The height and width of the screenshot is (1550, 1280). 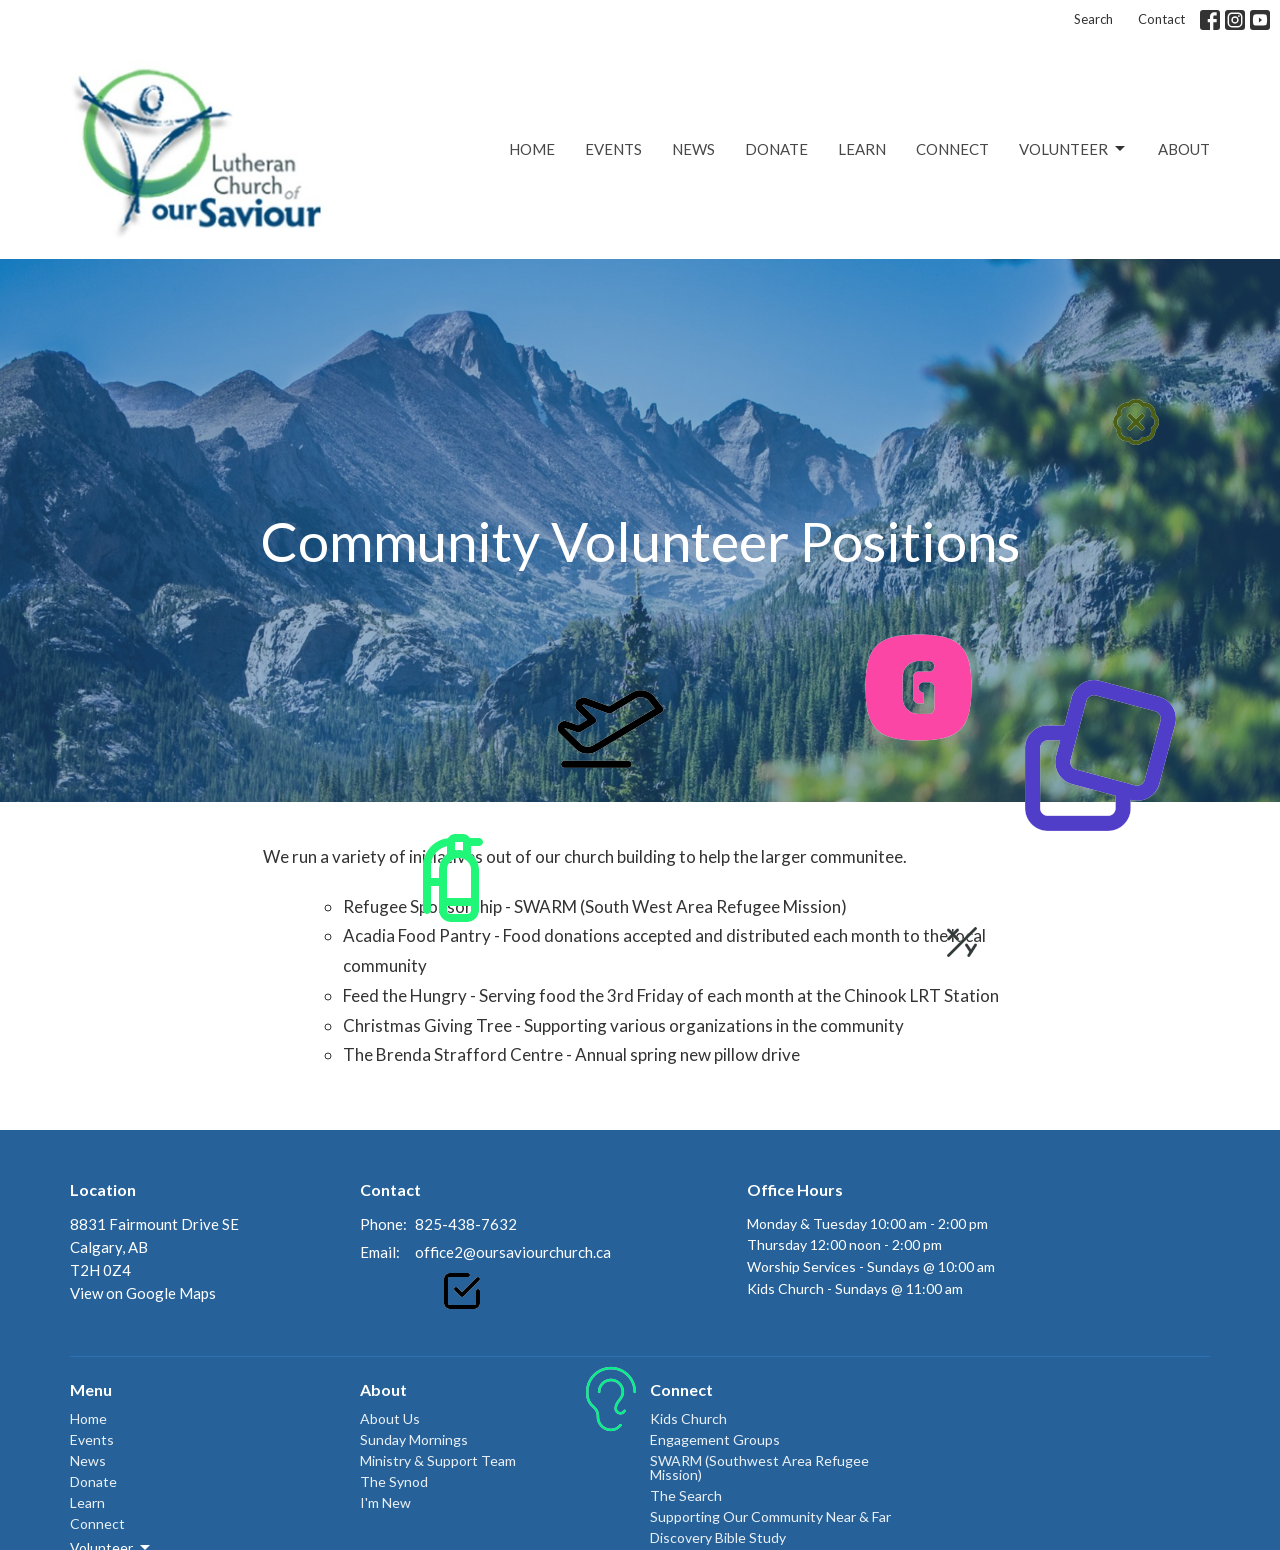 What do you see at coordinates (610, 725) in the screenshot?
I see `flight departure status indicator` at bounding box center [610, 725].